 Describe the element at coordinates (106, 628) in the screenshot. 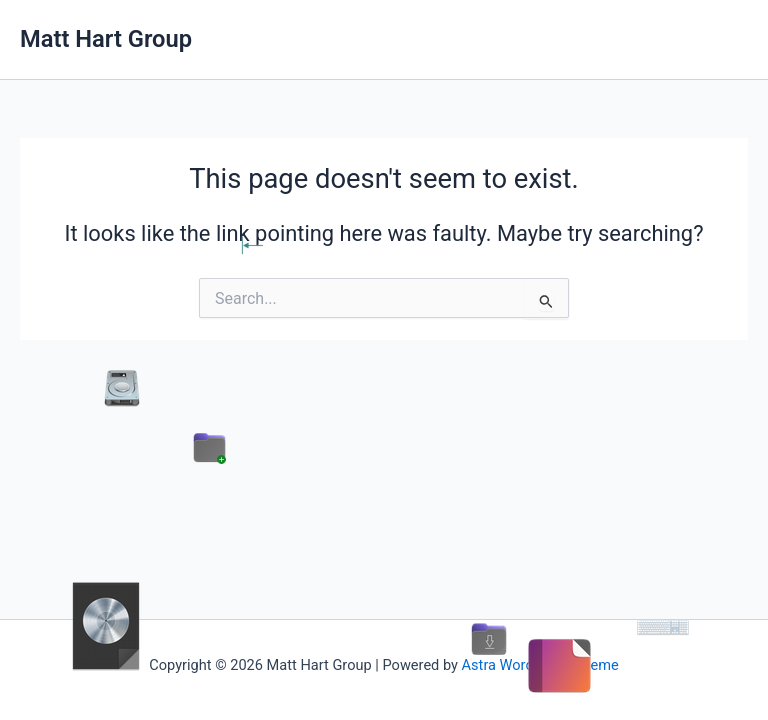

I see `create a new song project from template in GarageBand` at that location.